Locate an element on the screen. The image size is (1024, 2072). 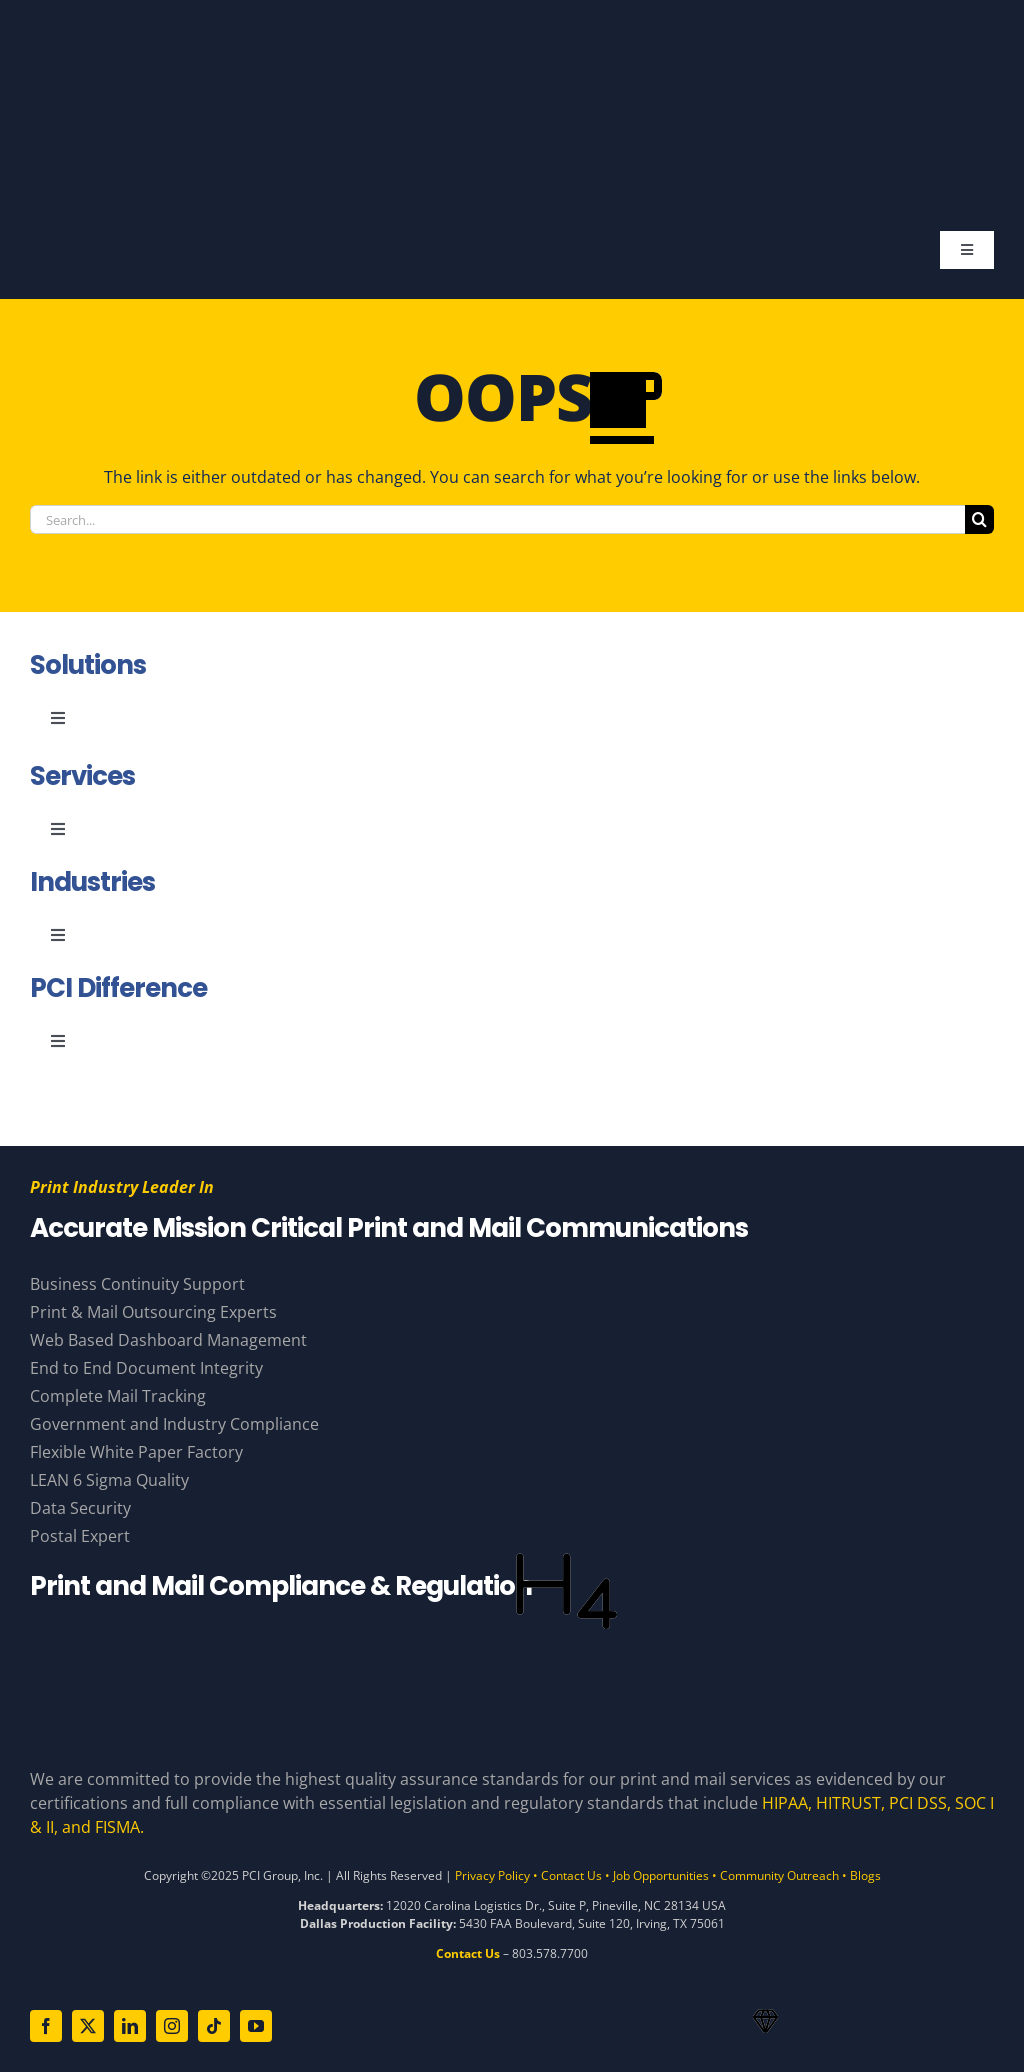
format text as heading level 4 is located at coordinates (559, 1589).